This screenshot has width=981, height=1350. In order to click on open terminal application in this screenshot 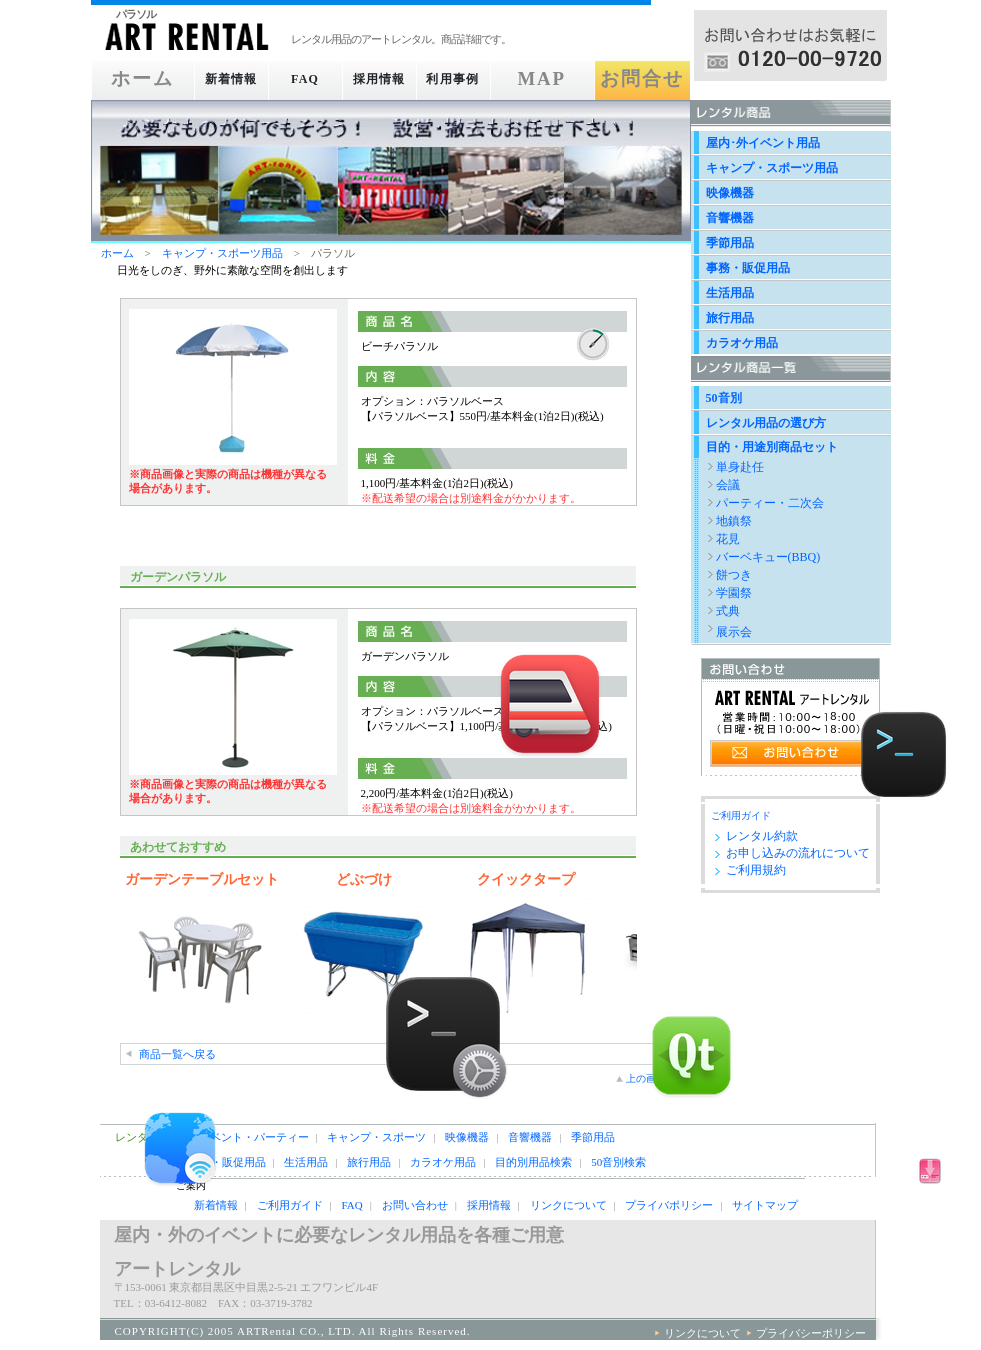, I will do `click(903, 754)`.